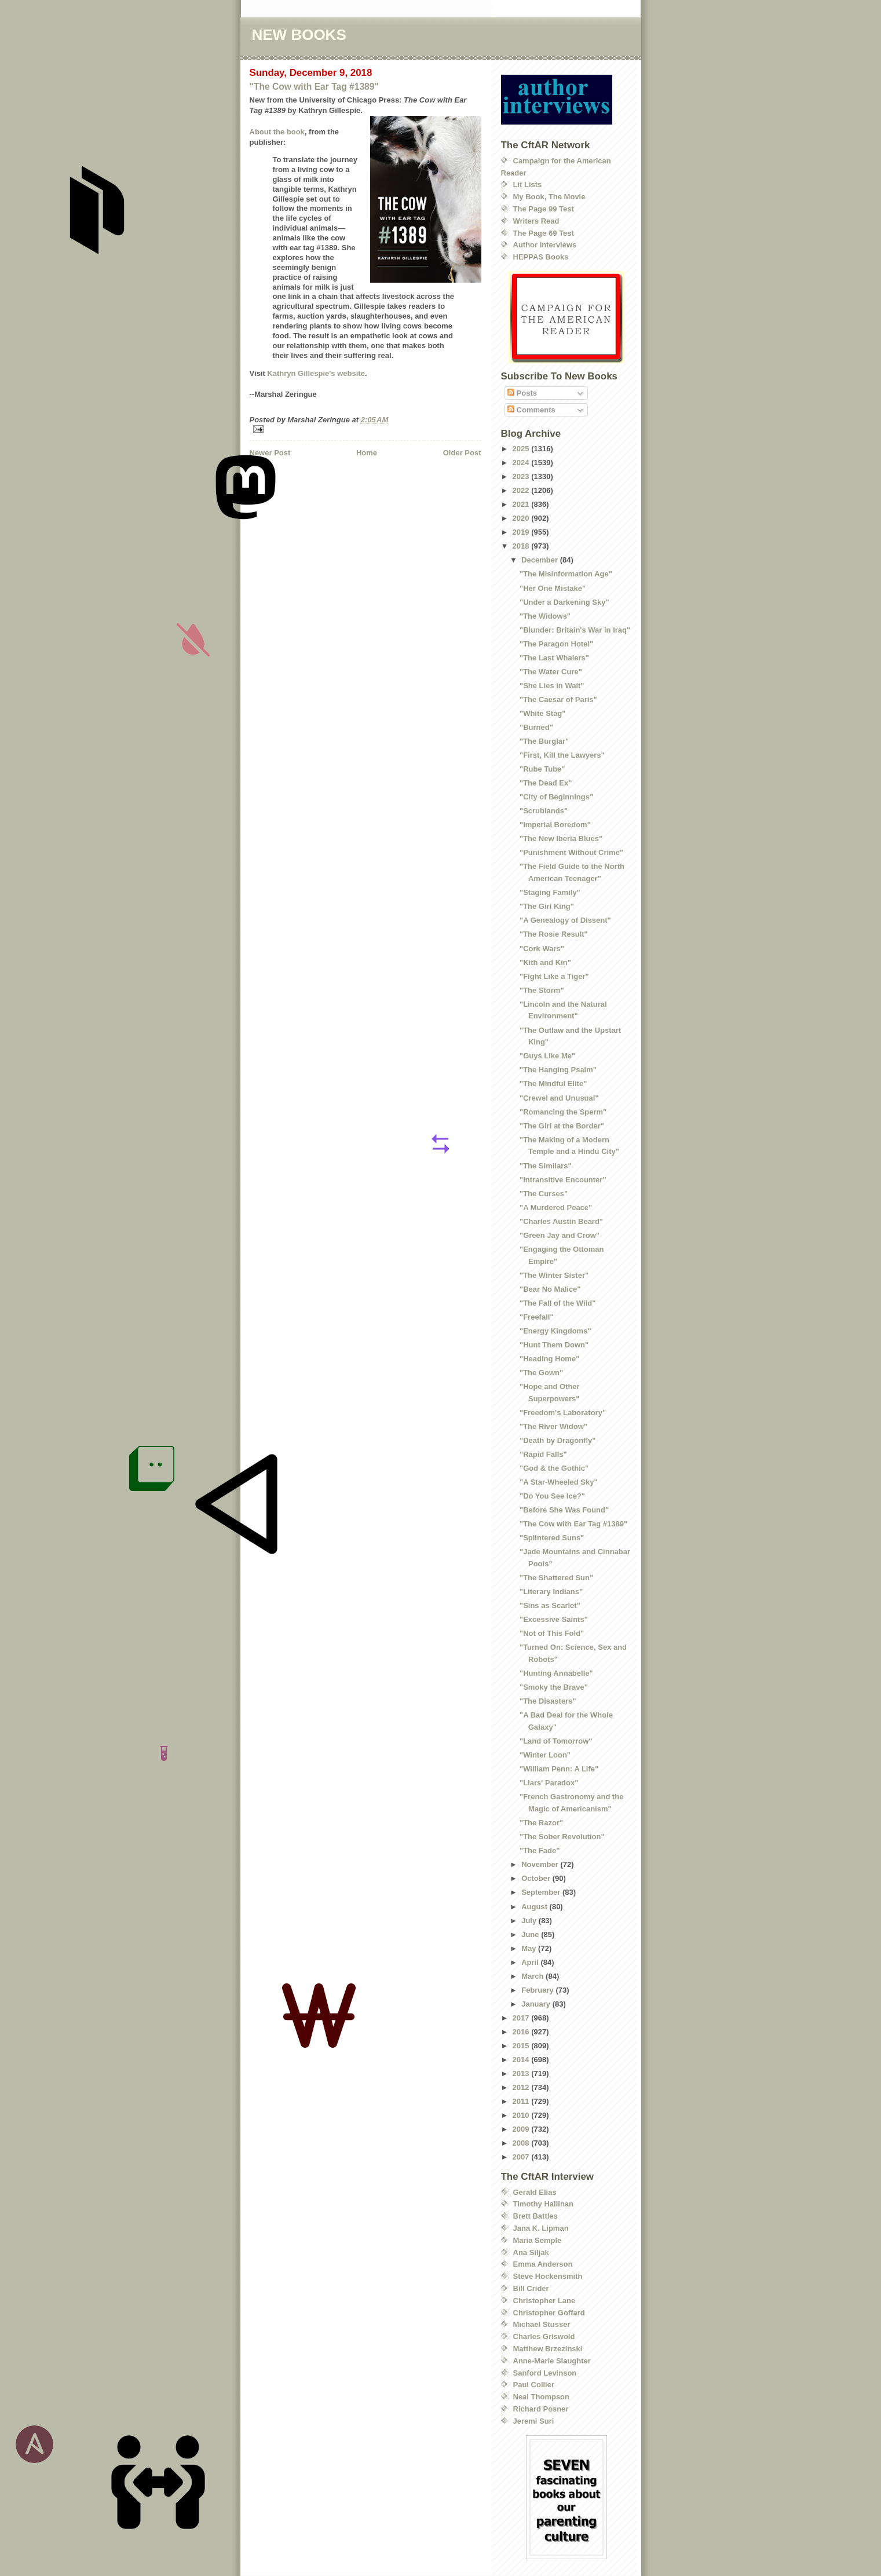 The width and height of the screenshot is (881, 2576). Describe the element at coordinates (164, 1753) in the screenshot. I see `access lab results or medical tests` at that location.